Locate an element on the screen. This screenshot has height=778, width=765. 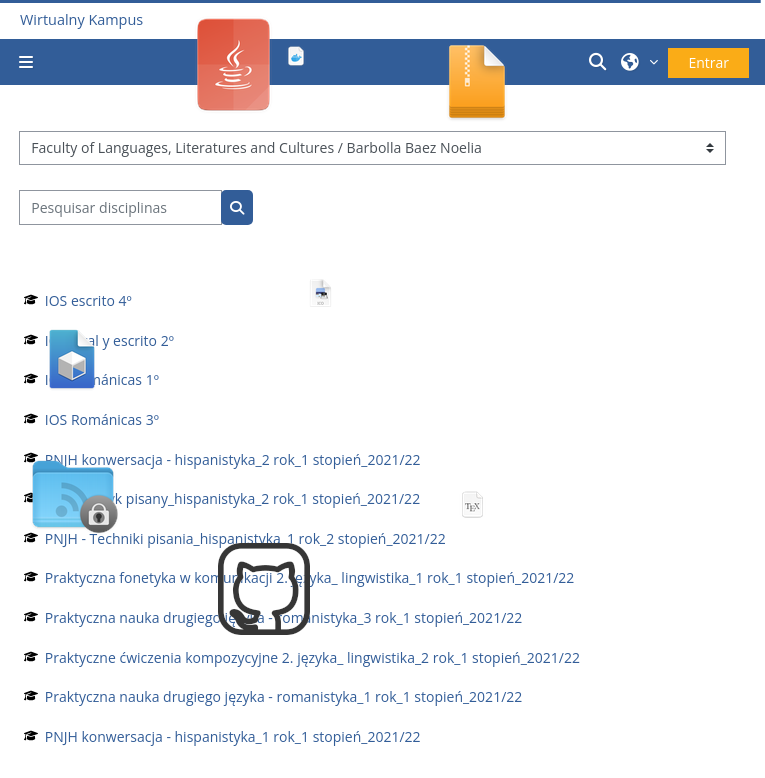
open GitHub Desktop application is located at coordinates (264, 589).